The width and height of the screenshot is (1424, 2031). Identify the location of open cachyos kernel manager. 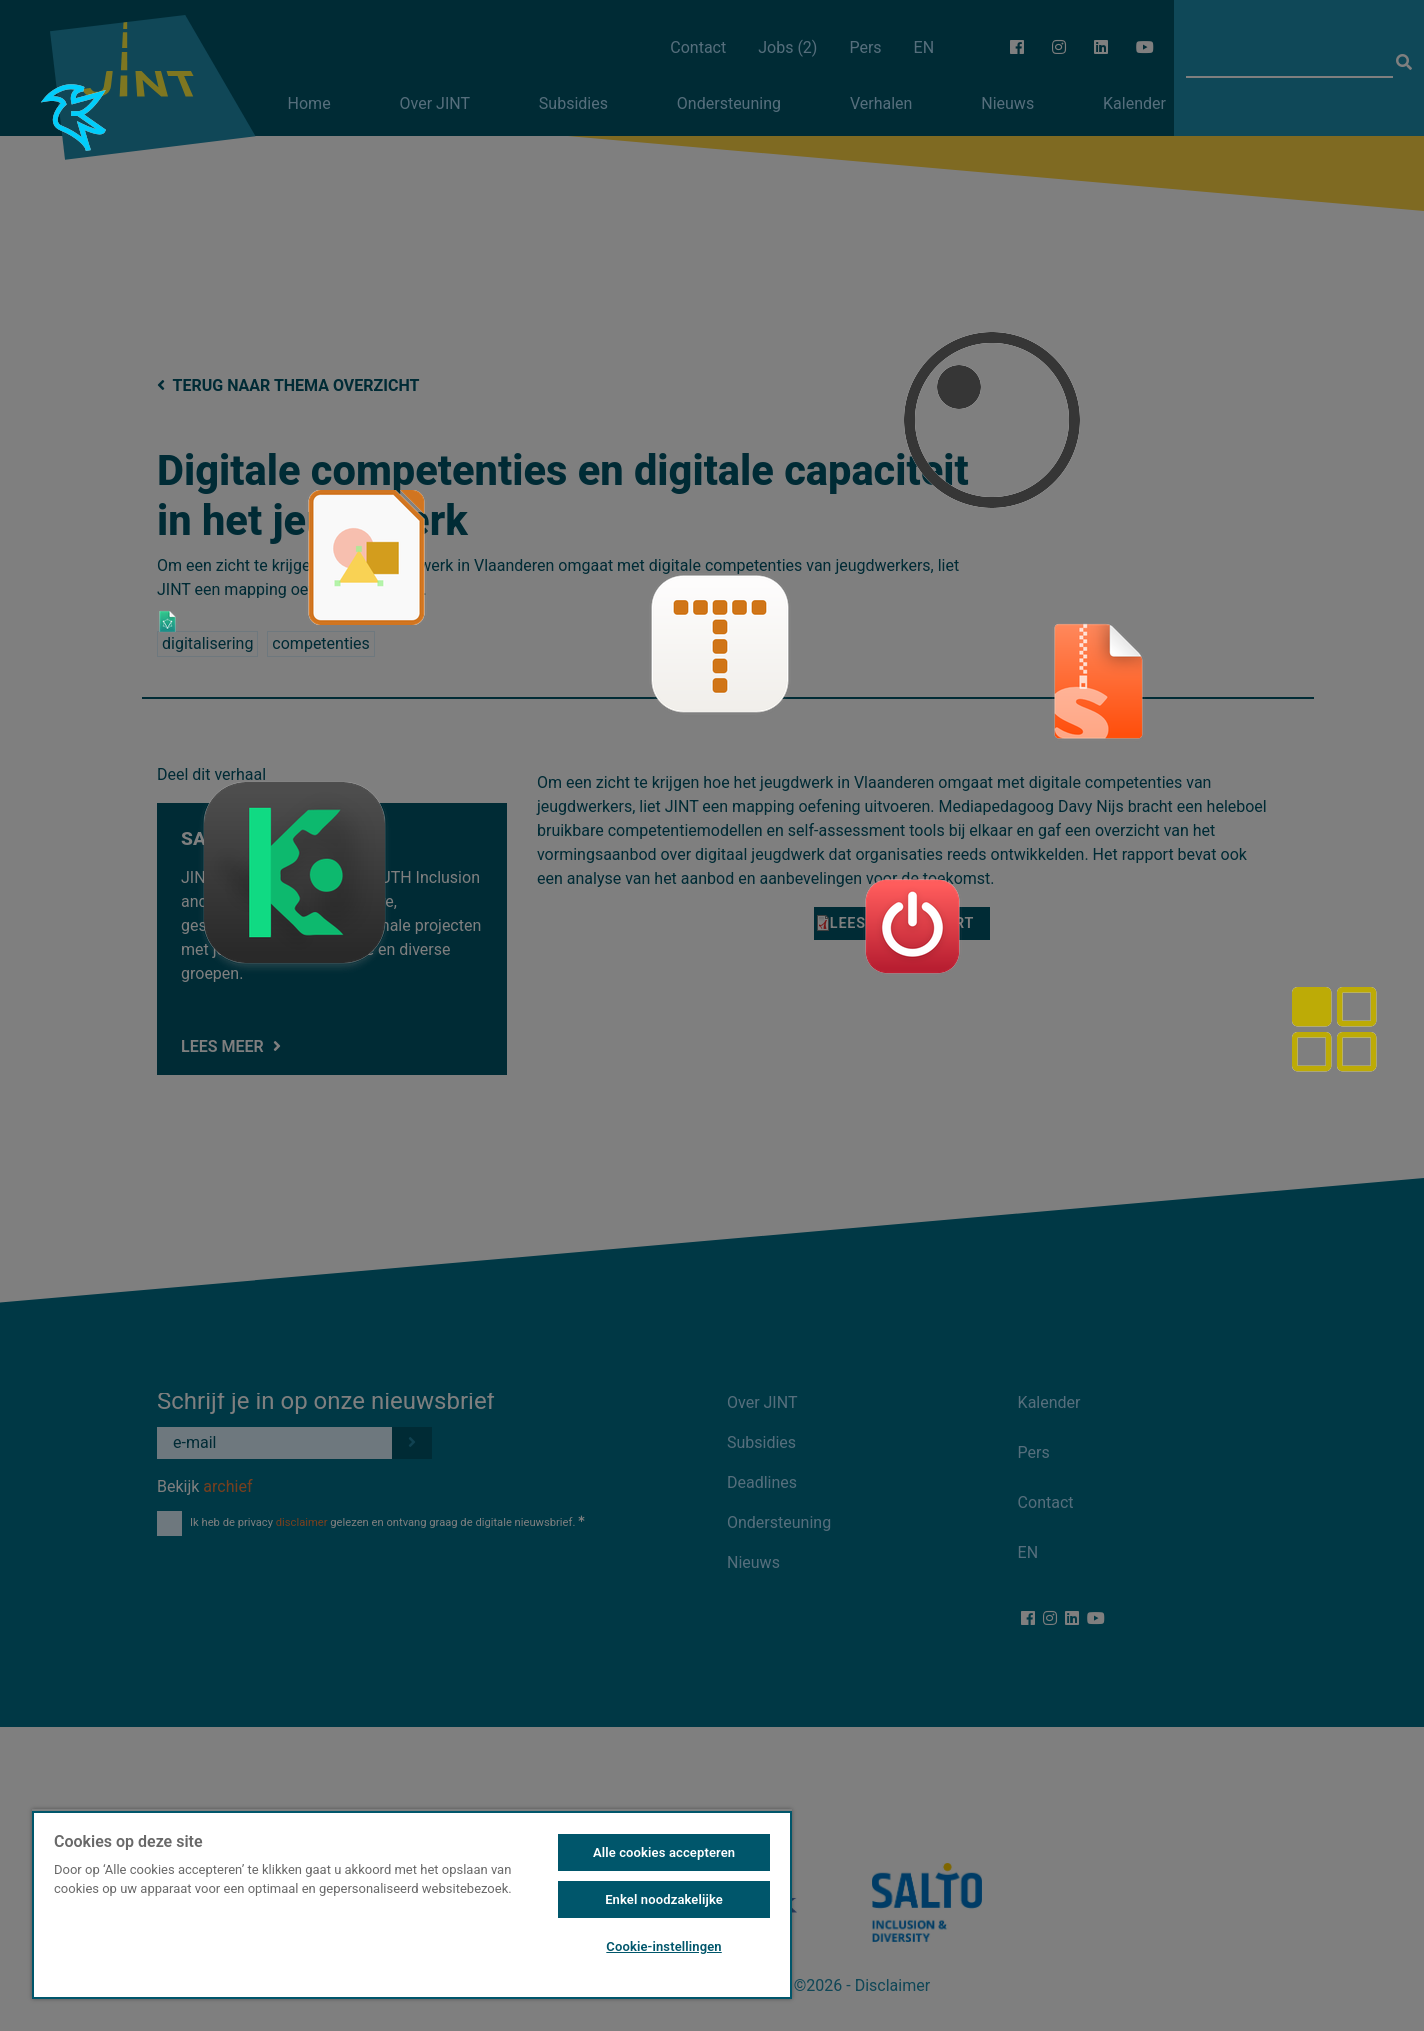
(294, 872).